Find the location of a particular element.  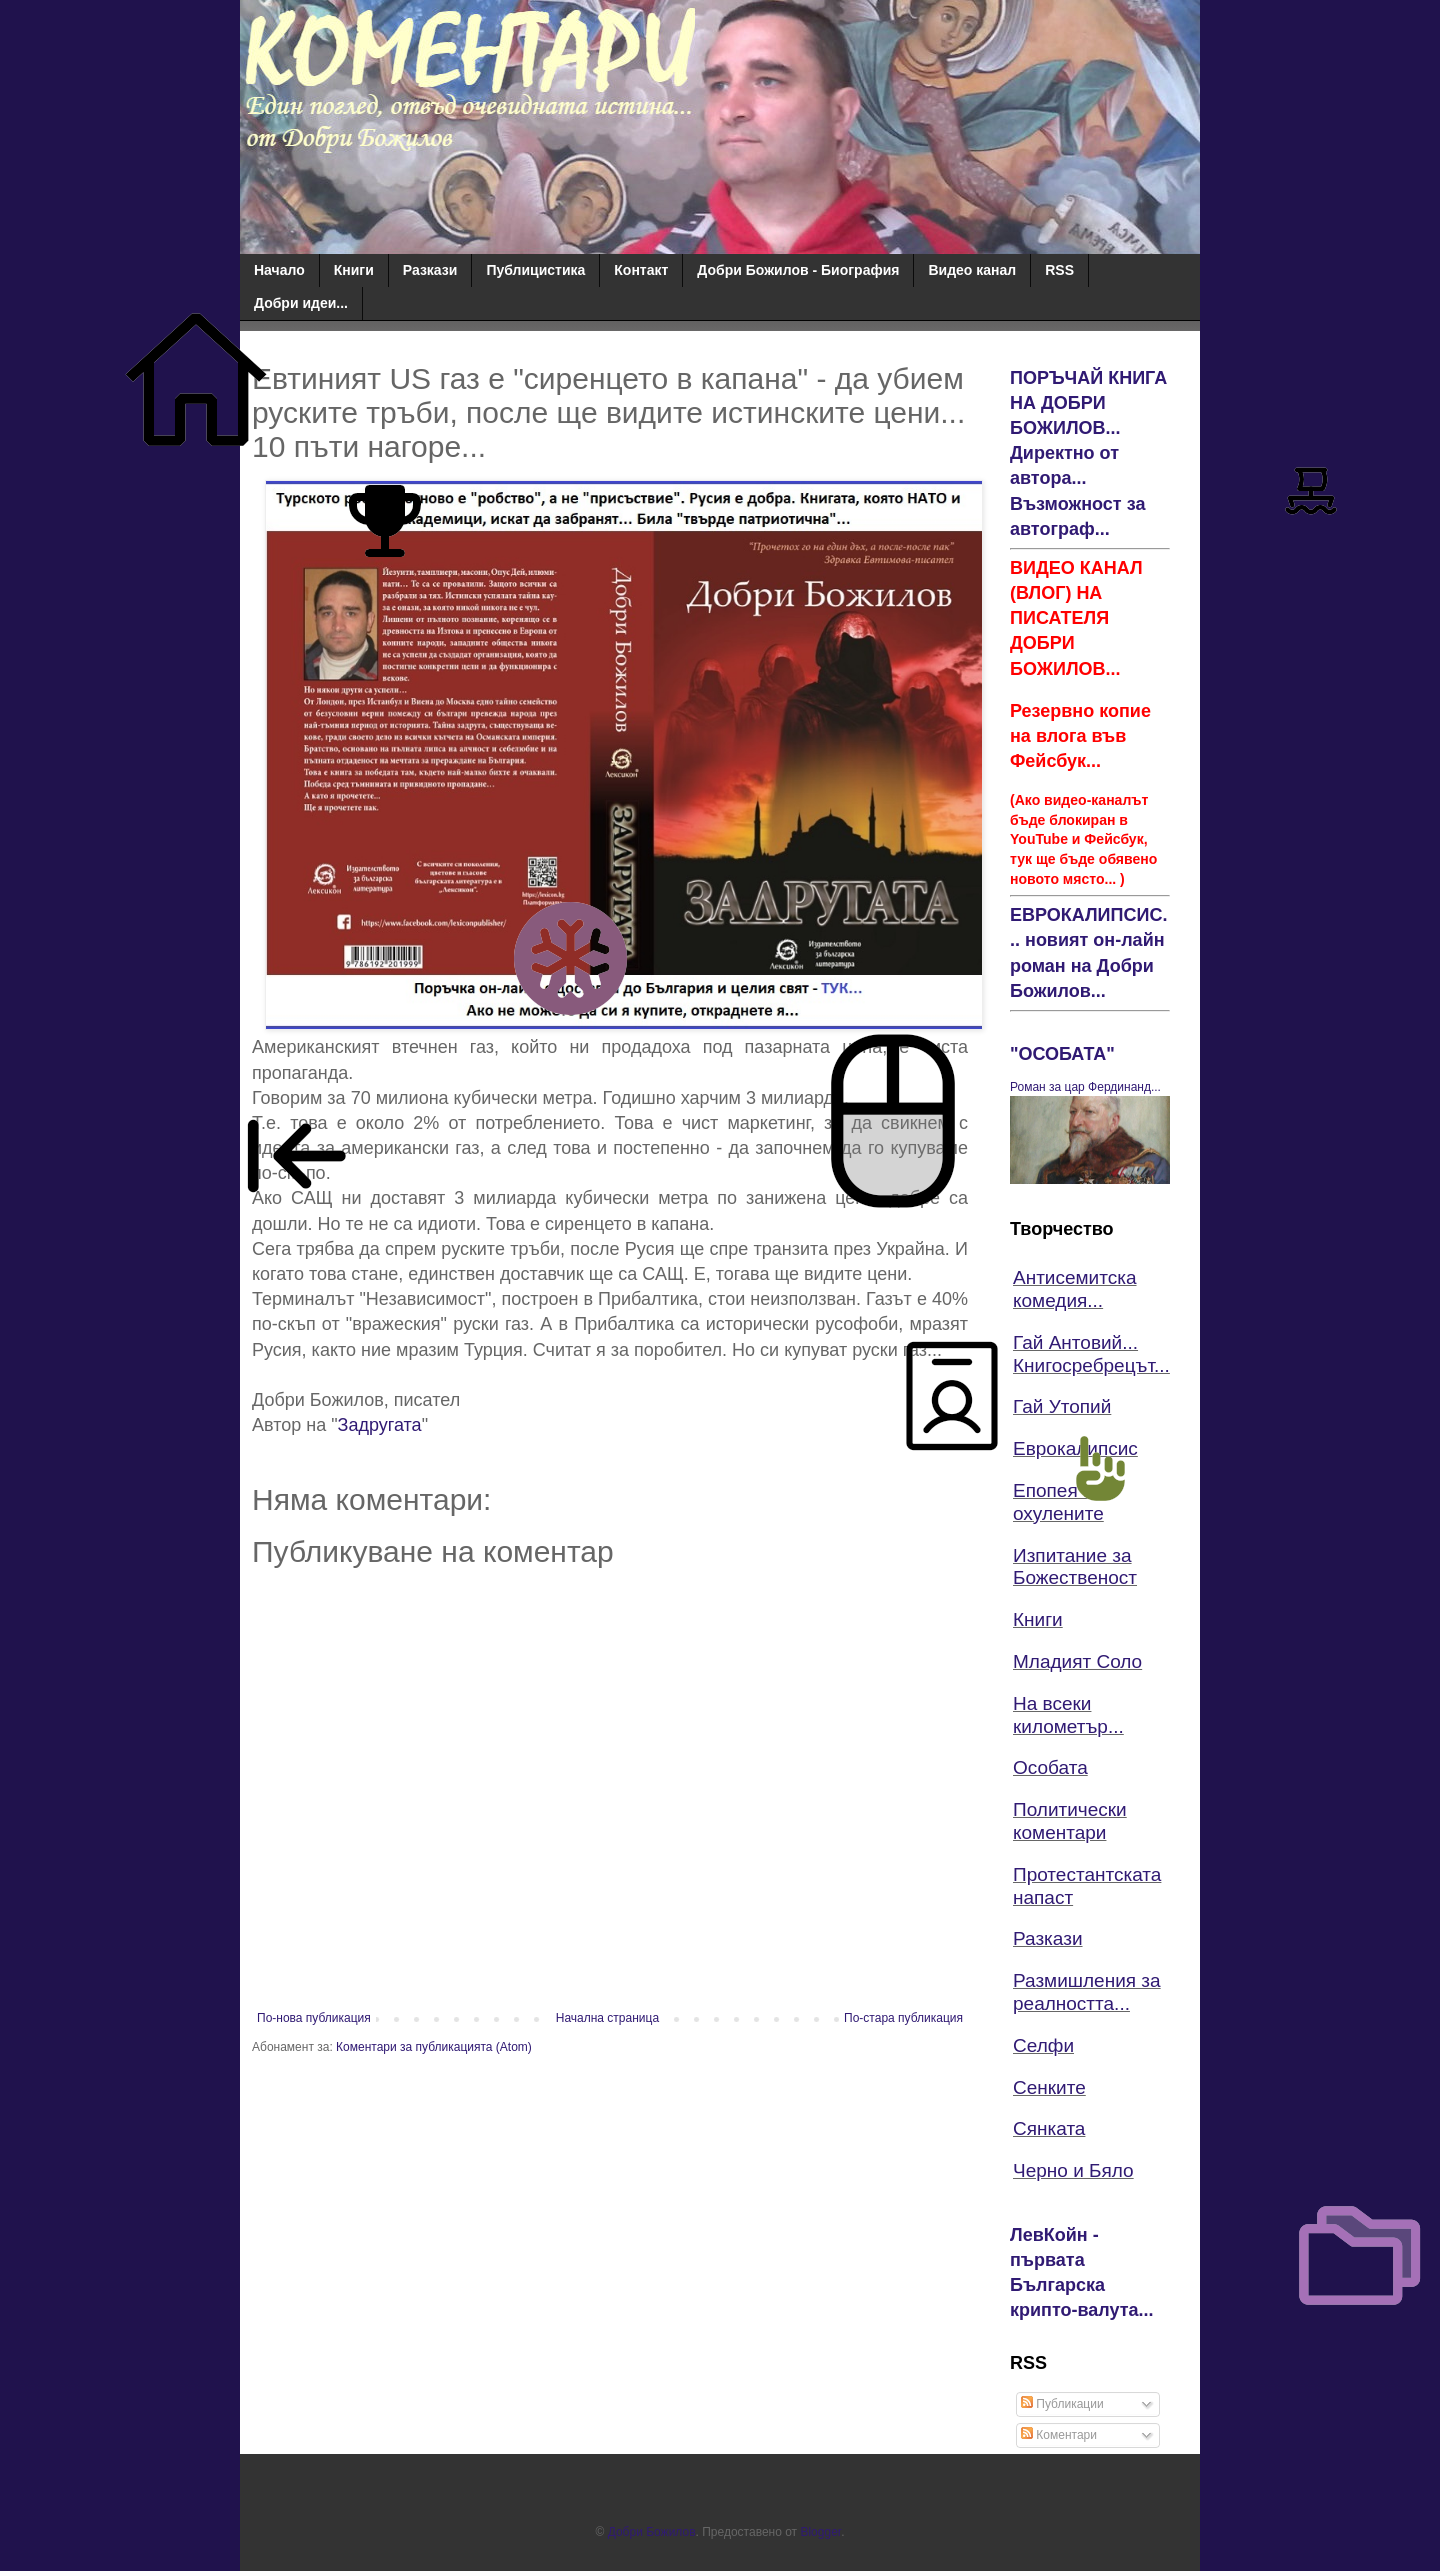

toggle cooling or air conditioning mode is located at coordinates (570, 958).